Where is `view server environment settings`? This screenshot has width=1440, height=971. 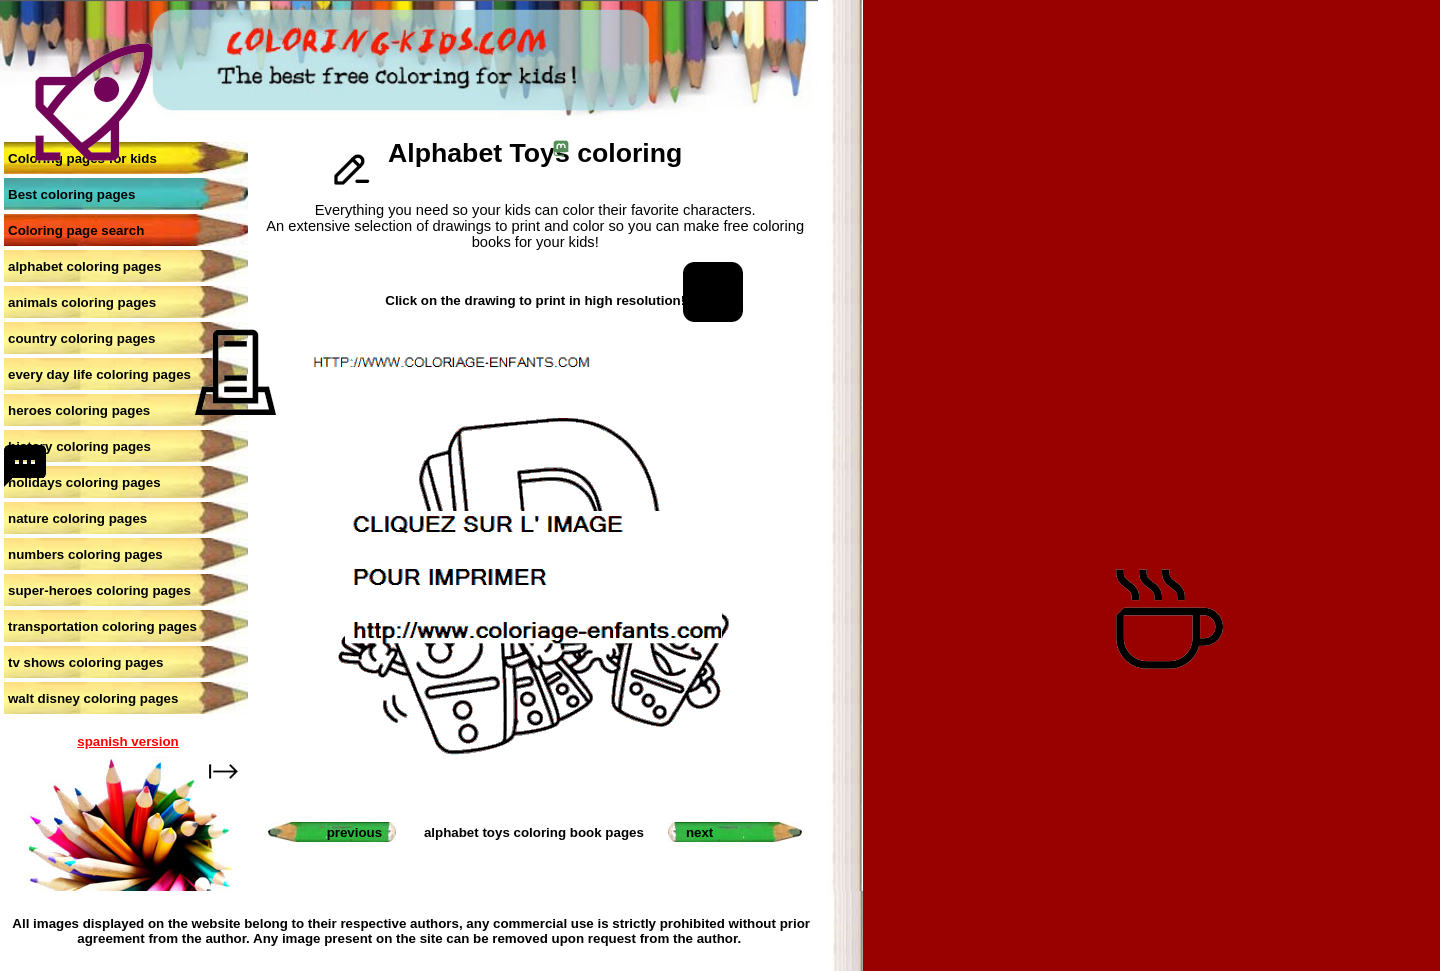
view server environment settings is located at coordinates (235, 369).